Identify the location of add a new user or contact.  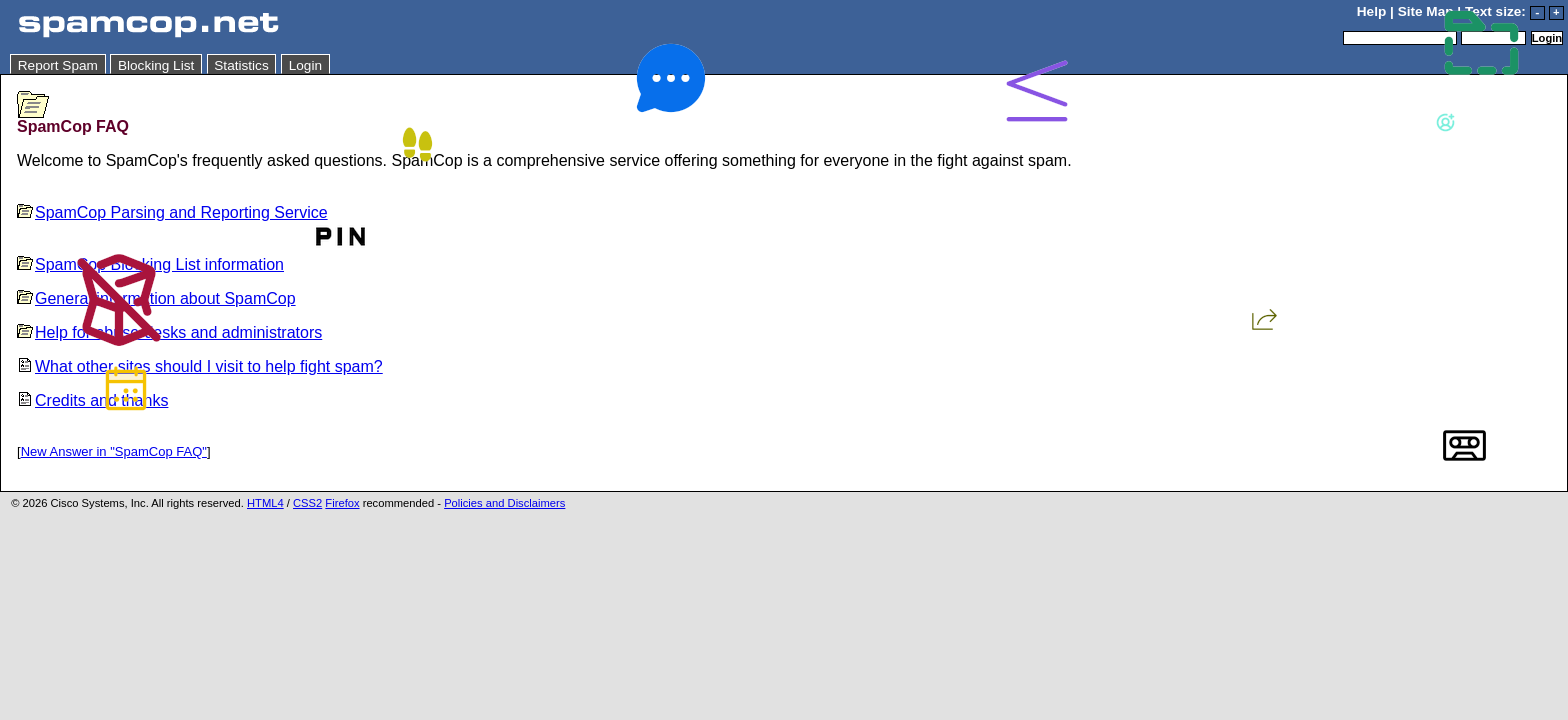
(1445, 122).